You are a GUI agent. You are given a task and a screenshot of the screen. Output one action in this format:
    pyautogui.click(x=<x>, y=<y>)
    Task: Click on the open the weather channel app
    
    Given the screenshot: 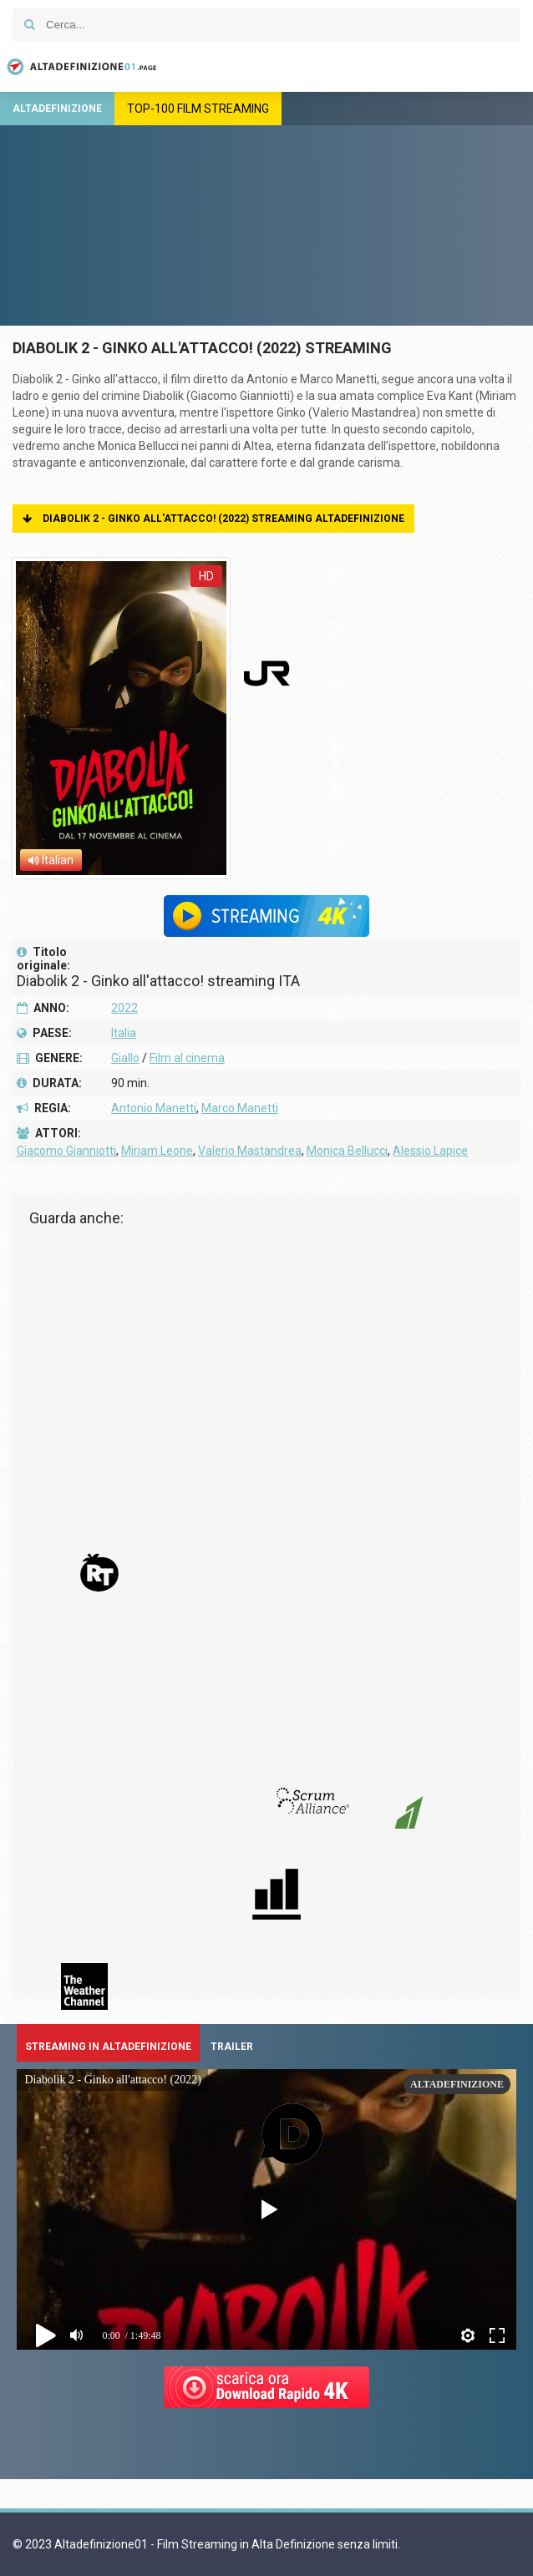 What is the action you would take?
    pyautogui.click(x=84, y=1986)
    